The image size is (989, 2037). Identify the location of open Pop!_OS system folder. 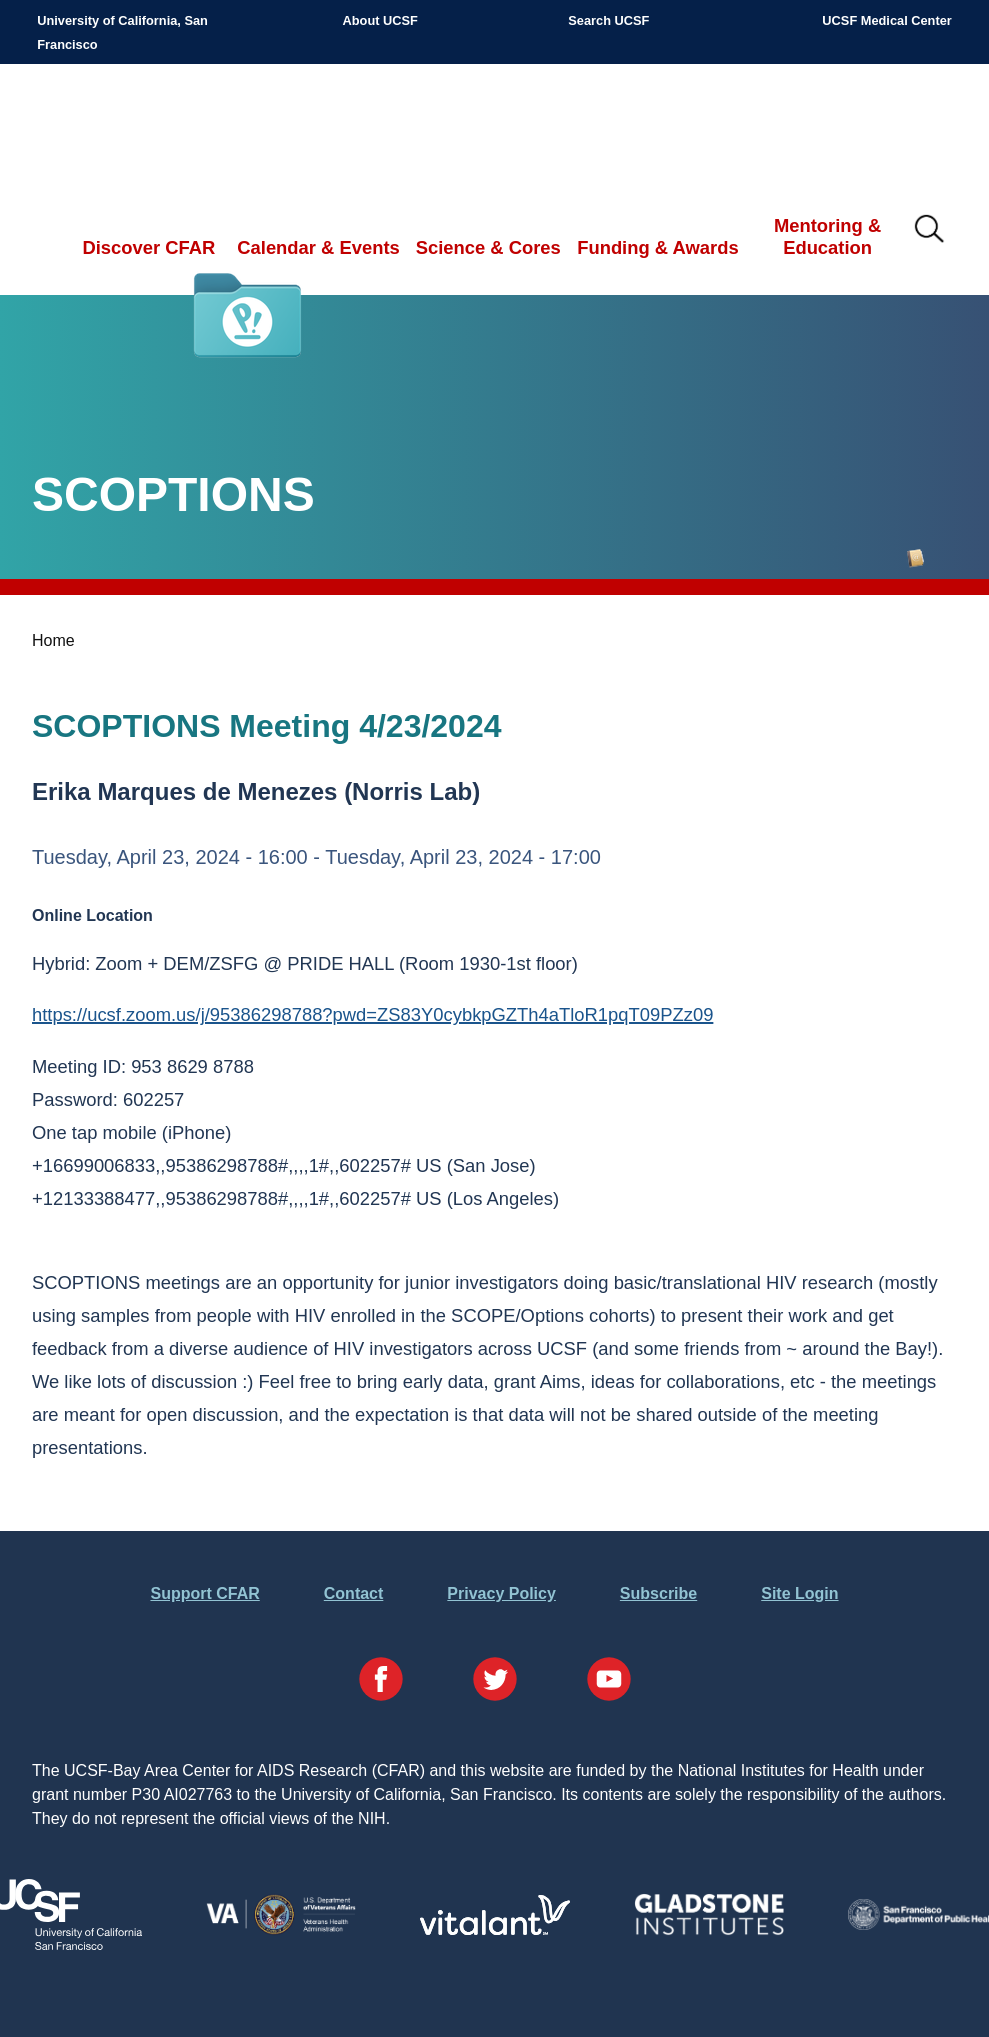
(247, 318).